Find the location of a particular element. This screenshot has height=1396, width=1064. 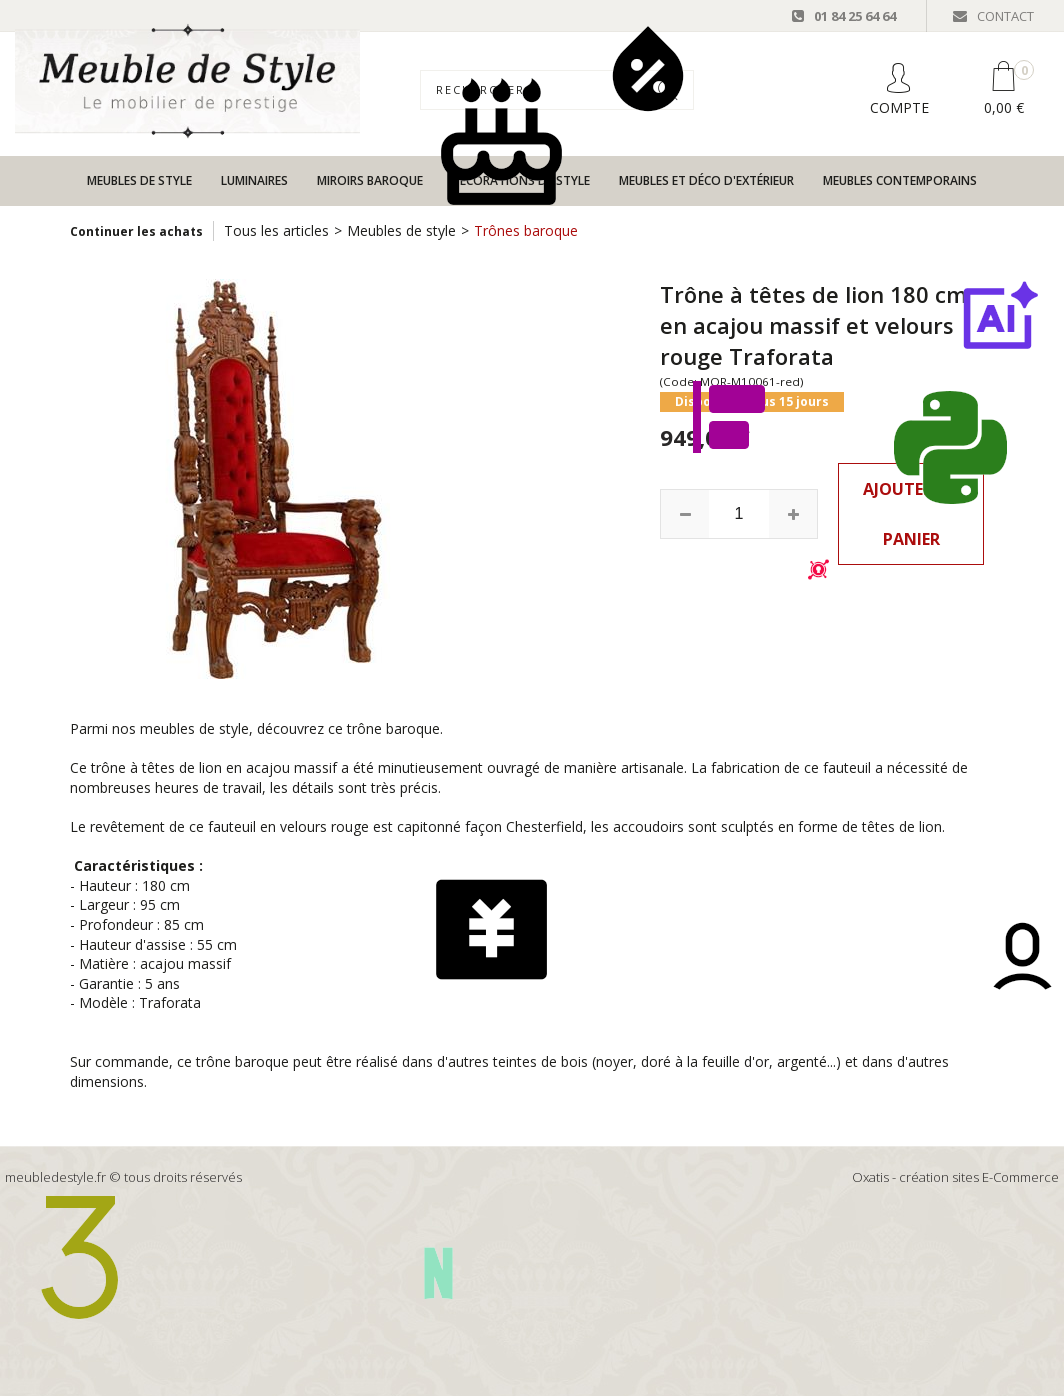

indicates current humidity level is located at coordinates (648, 72).